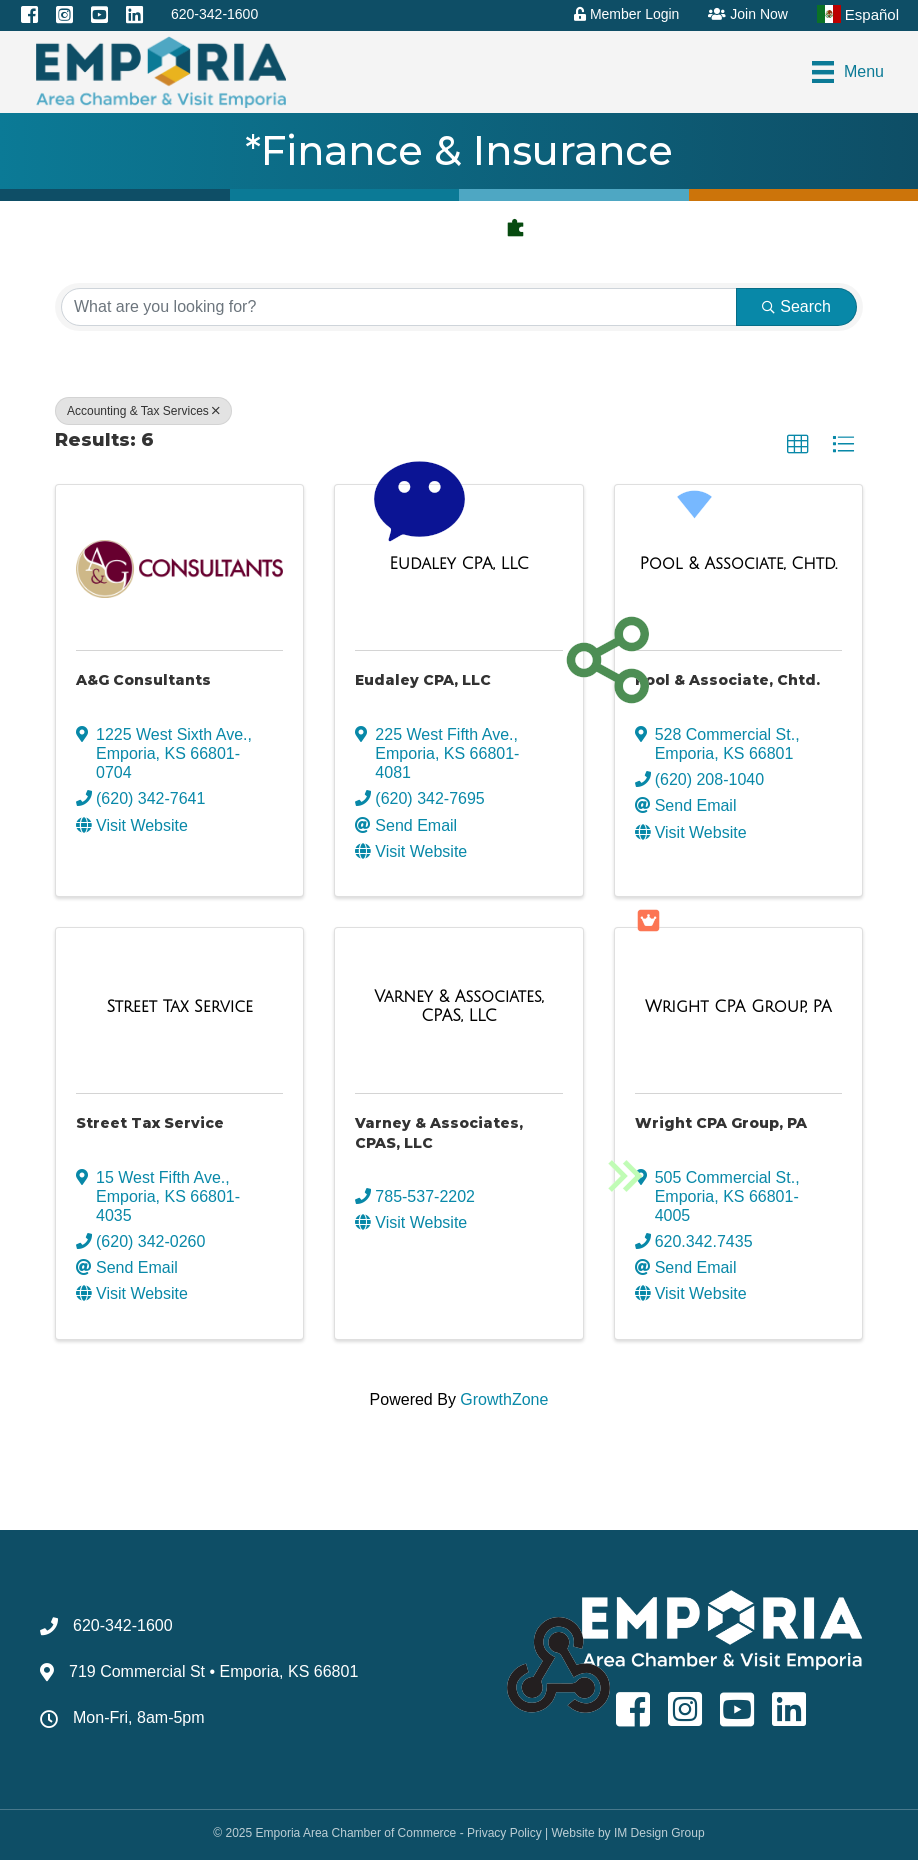 Image resolution: width=918 pixels, height=1860 pixels. Describe the element at coordinates (515, 228) in the screenshot. I see `access plugins or extensions` at that location.